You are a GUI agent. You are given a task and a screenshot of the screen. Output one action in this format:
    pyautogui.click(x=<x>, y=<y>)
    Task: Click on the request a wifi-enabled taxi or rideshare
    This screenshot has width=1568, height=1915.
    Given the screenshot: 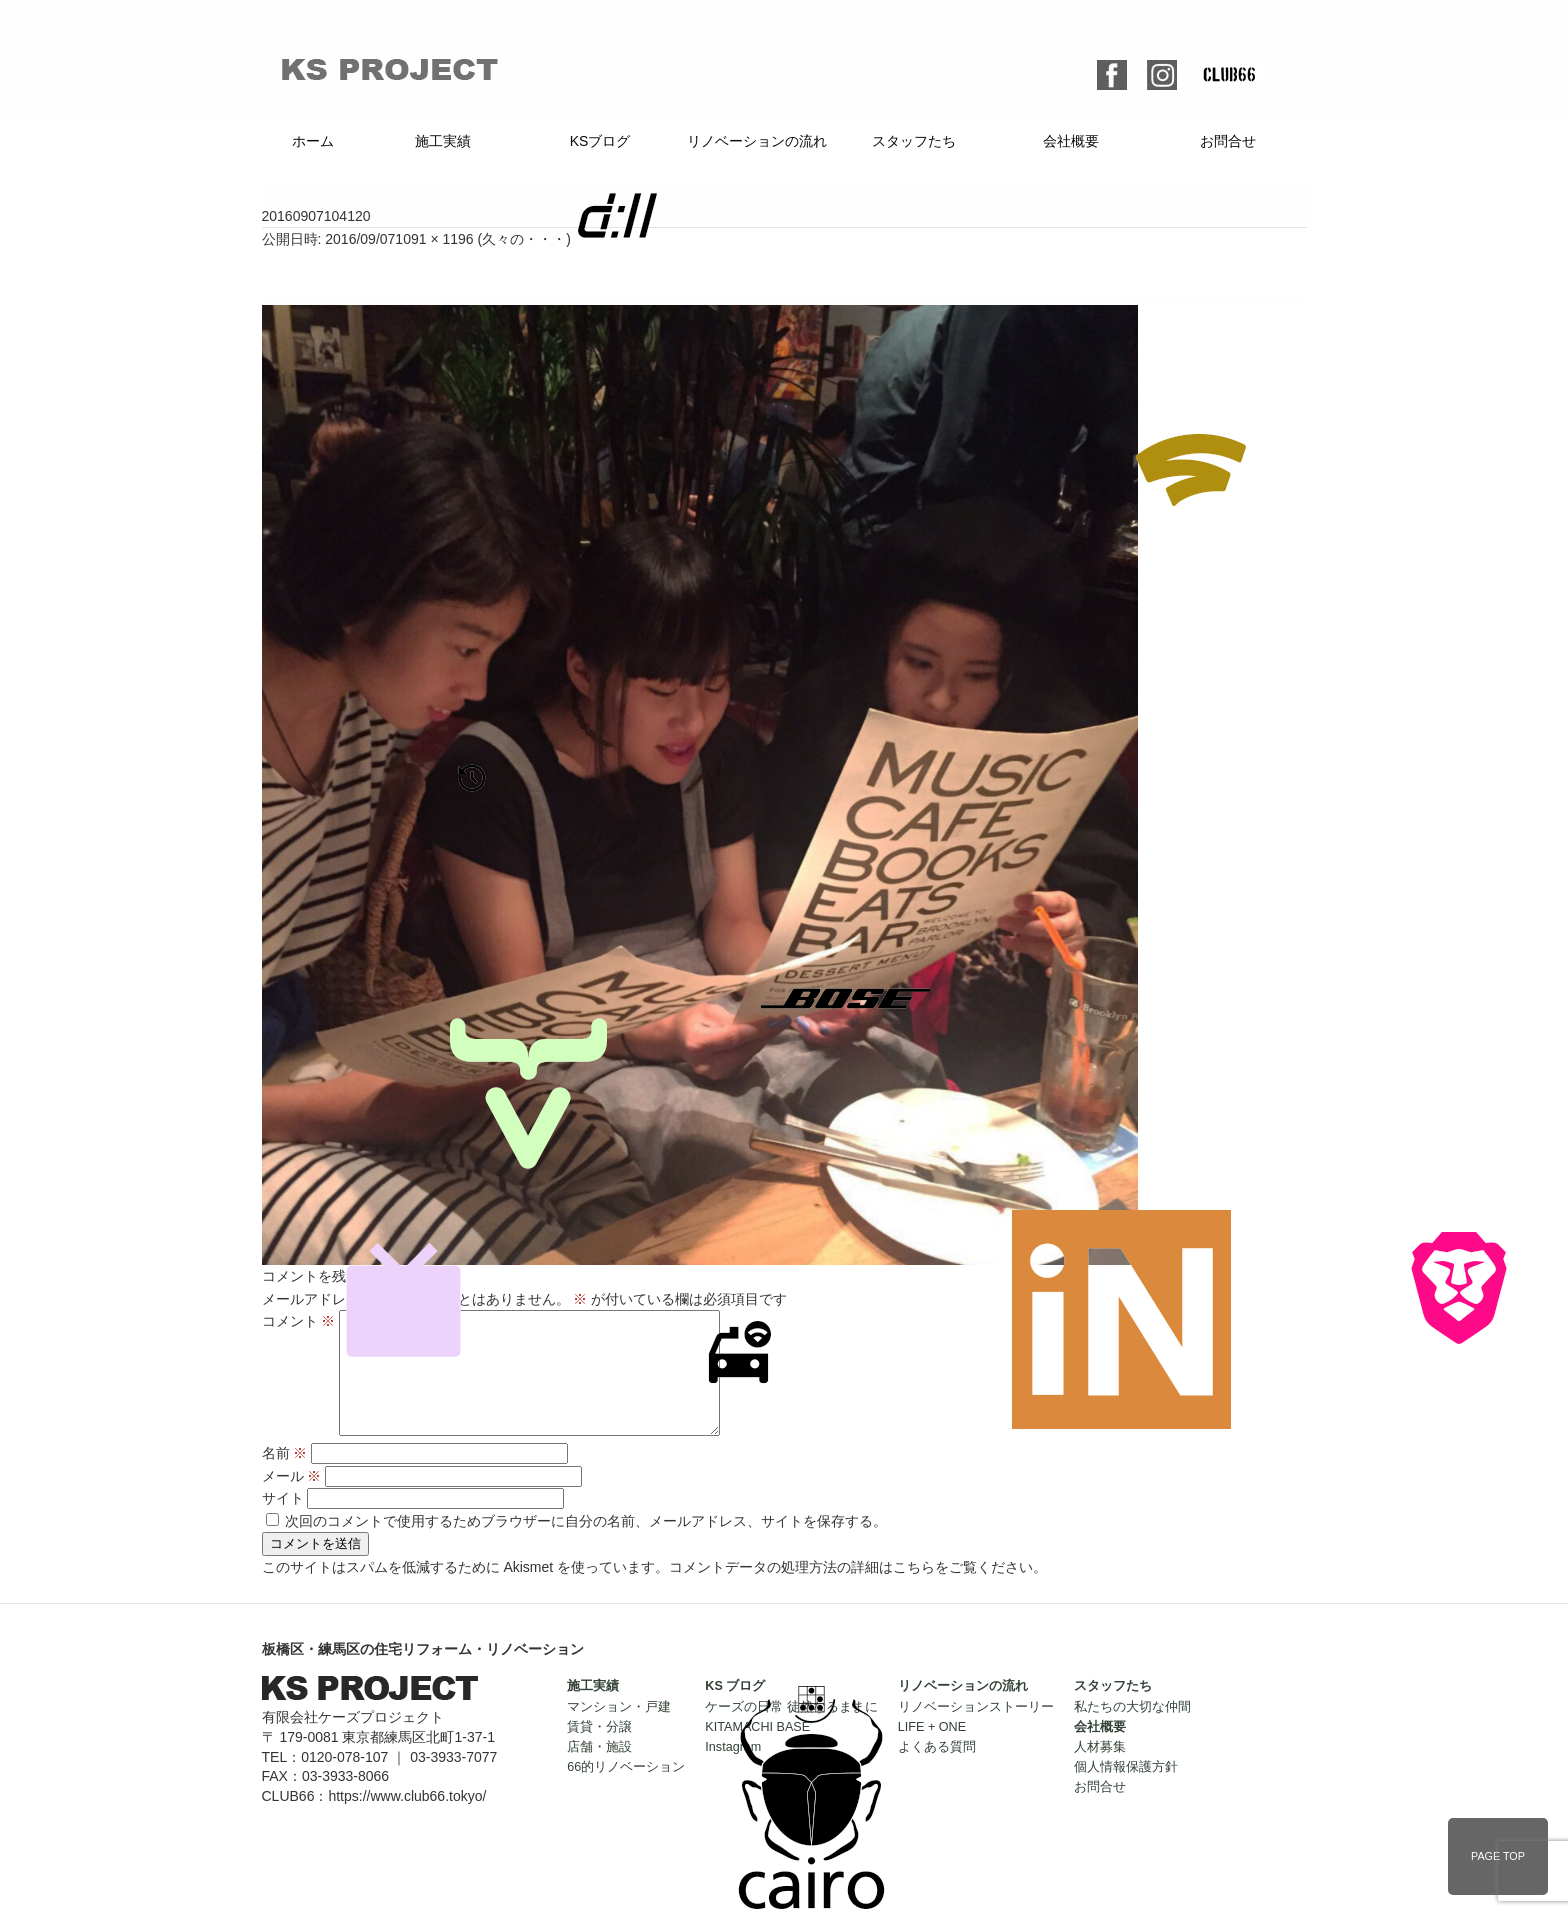 What is the action you would take?
    pyautogui.click(x=738, y=1353)
    